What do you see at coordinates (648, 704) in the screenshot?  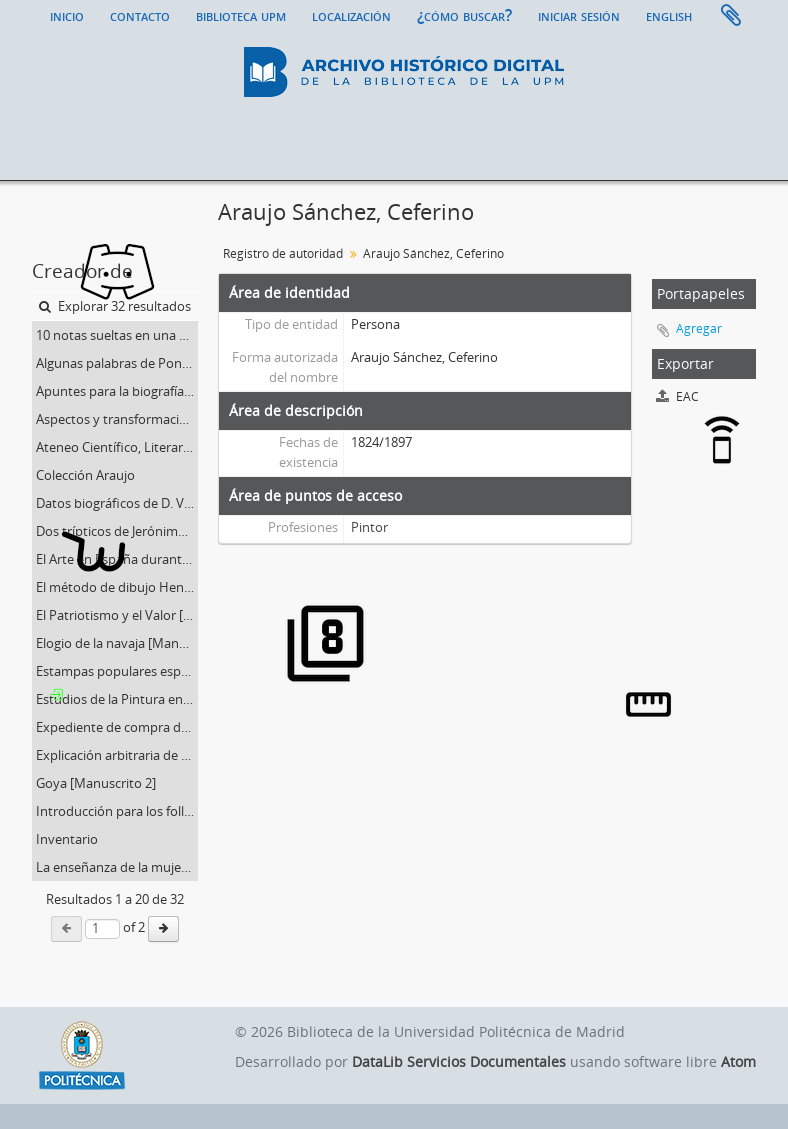 I see `measure dimensions or distance` at bounding box center [648, 704].